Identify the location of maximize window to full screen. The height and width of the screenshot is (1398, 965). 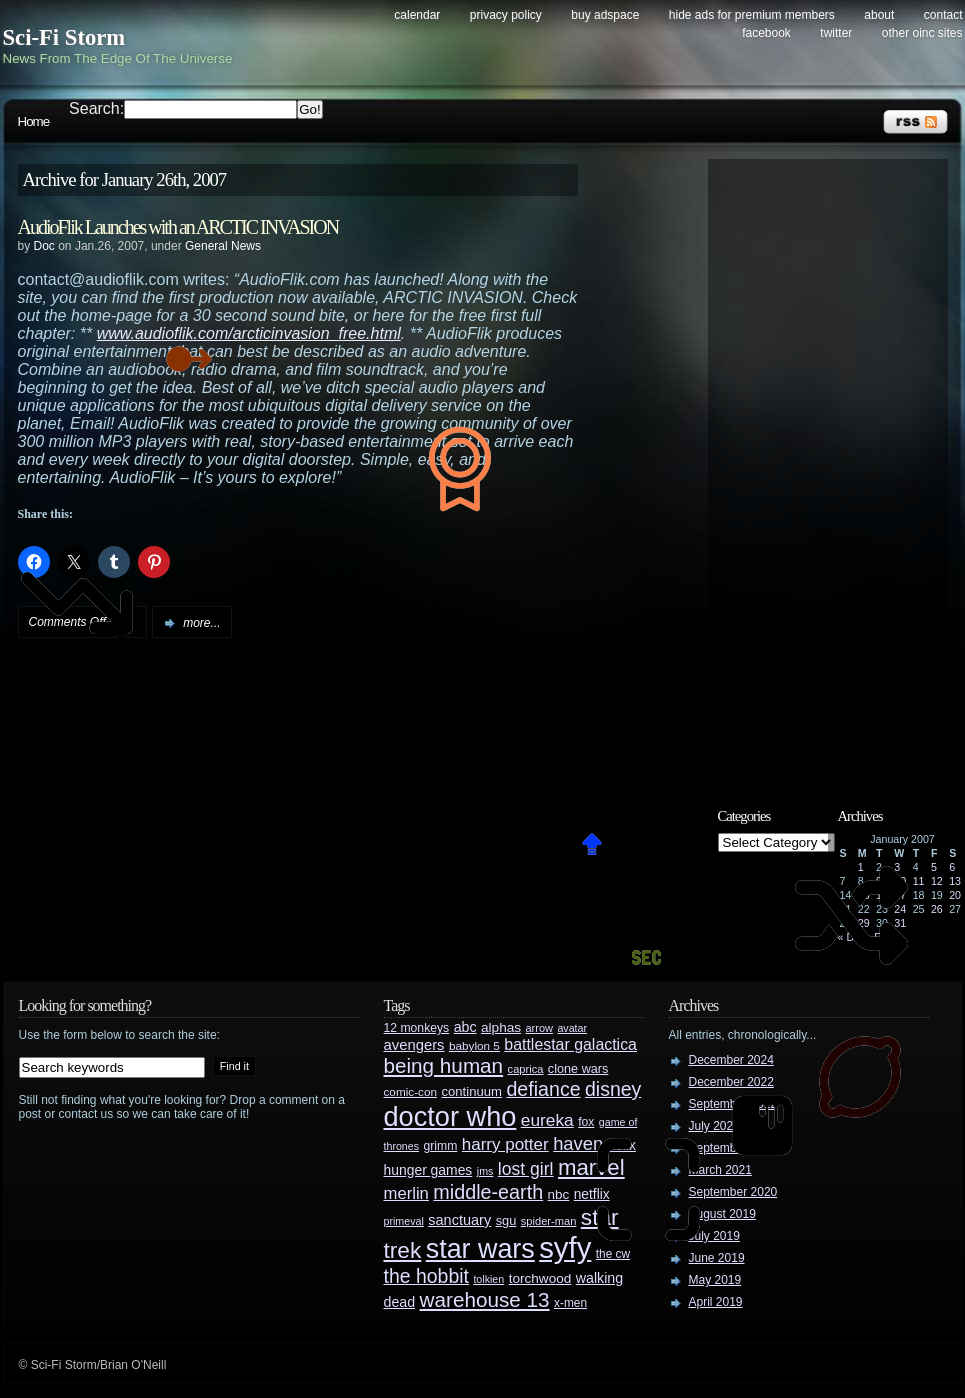
(648, 1189).